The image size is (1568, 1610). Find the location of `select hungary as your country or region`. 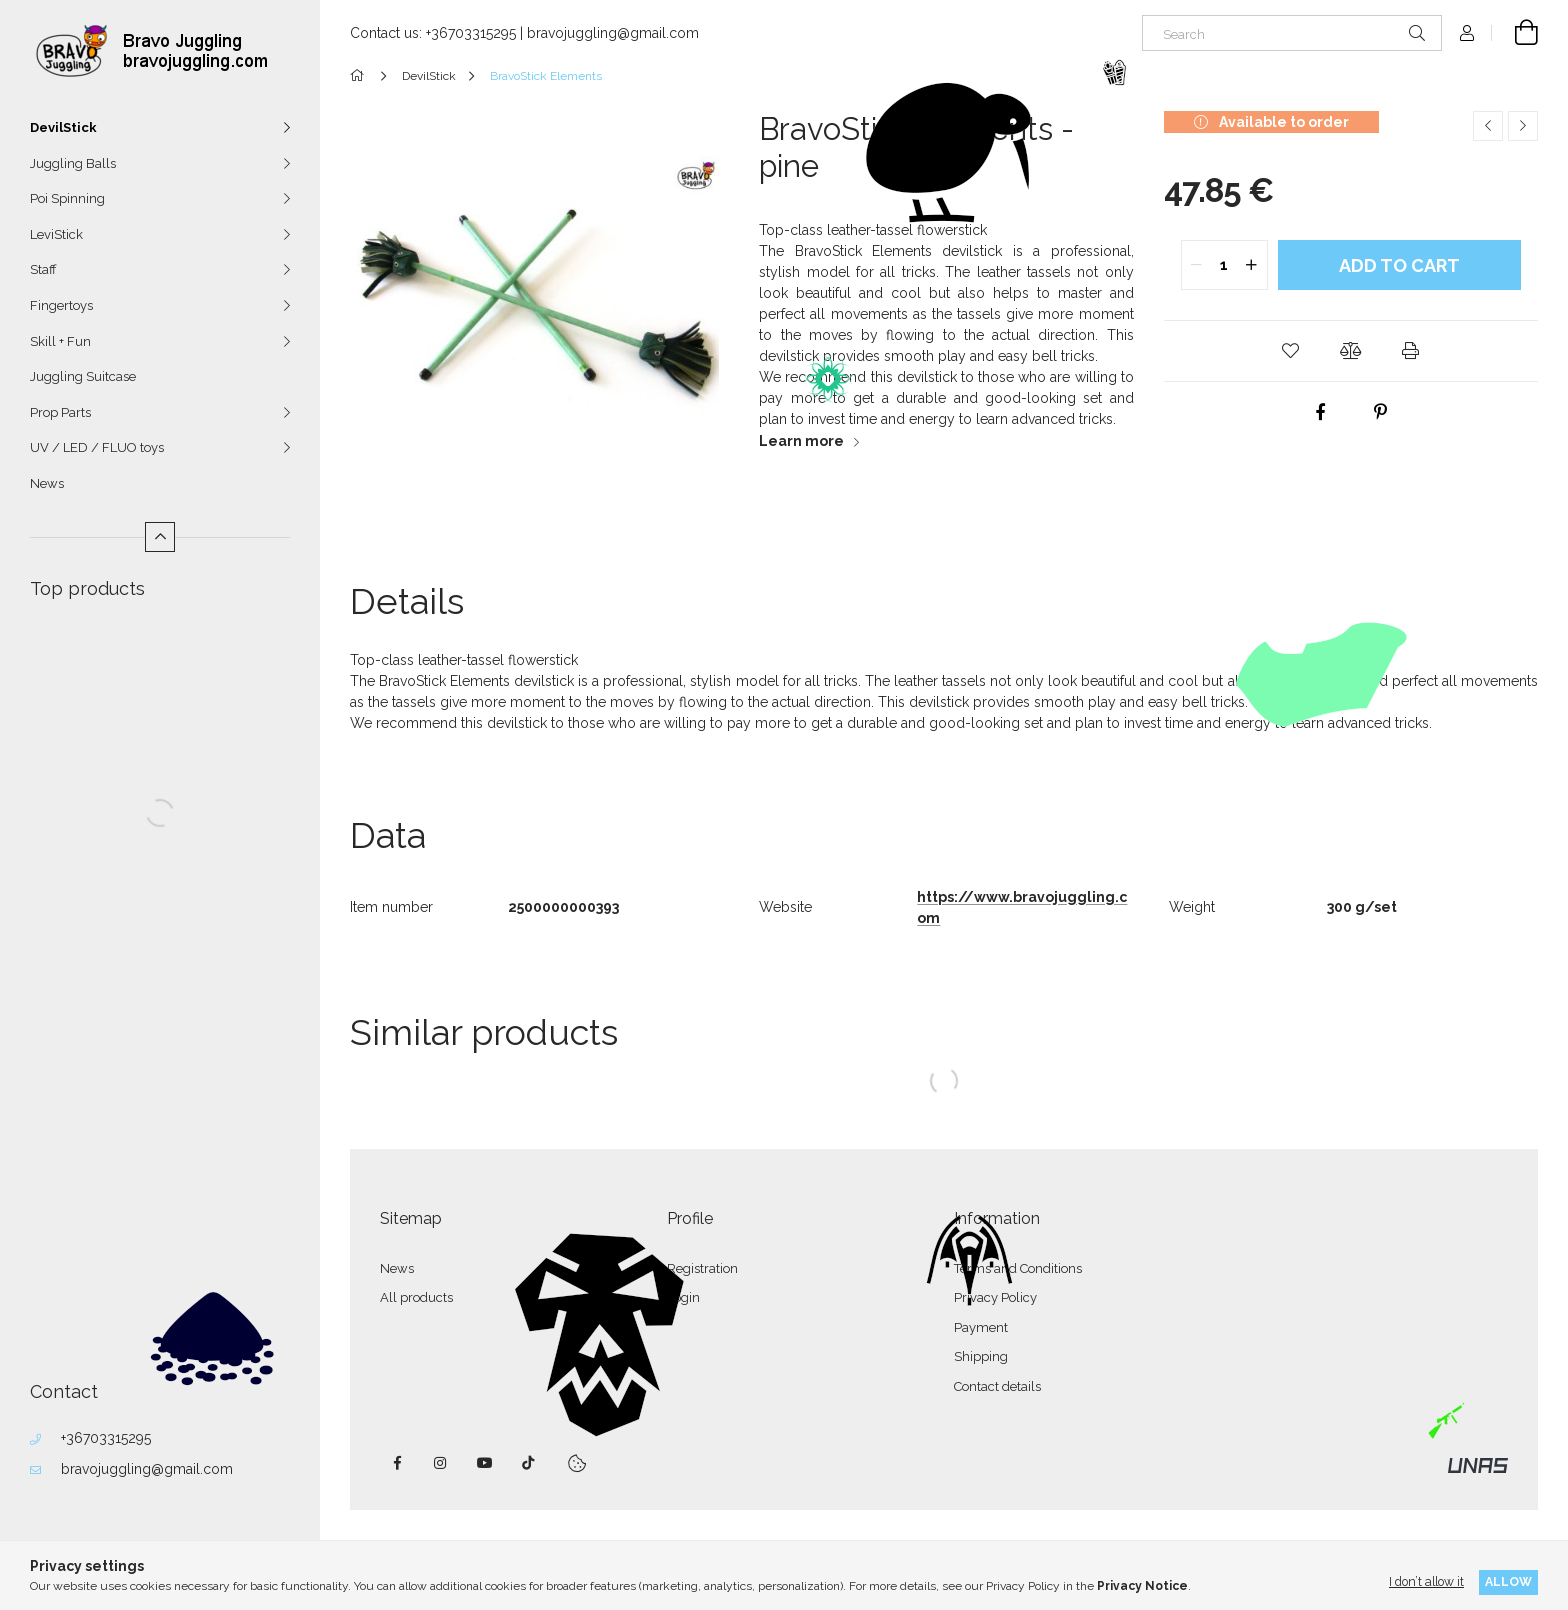

select hungary as your country or region is located at coordinates (1321, 674).